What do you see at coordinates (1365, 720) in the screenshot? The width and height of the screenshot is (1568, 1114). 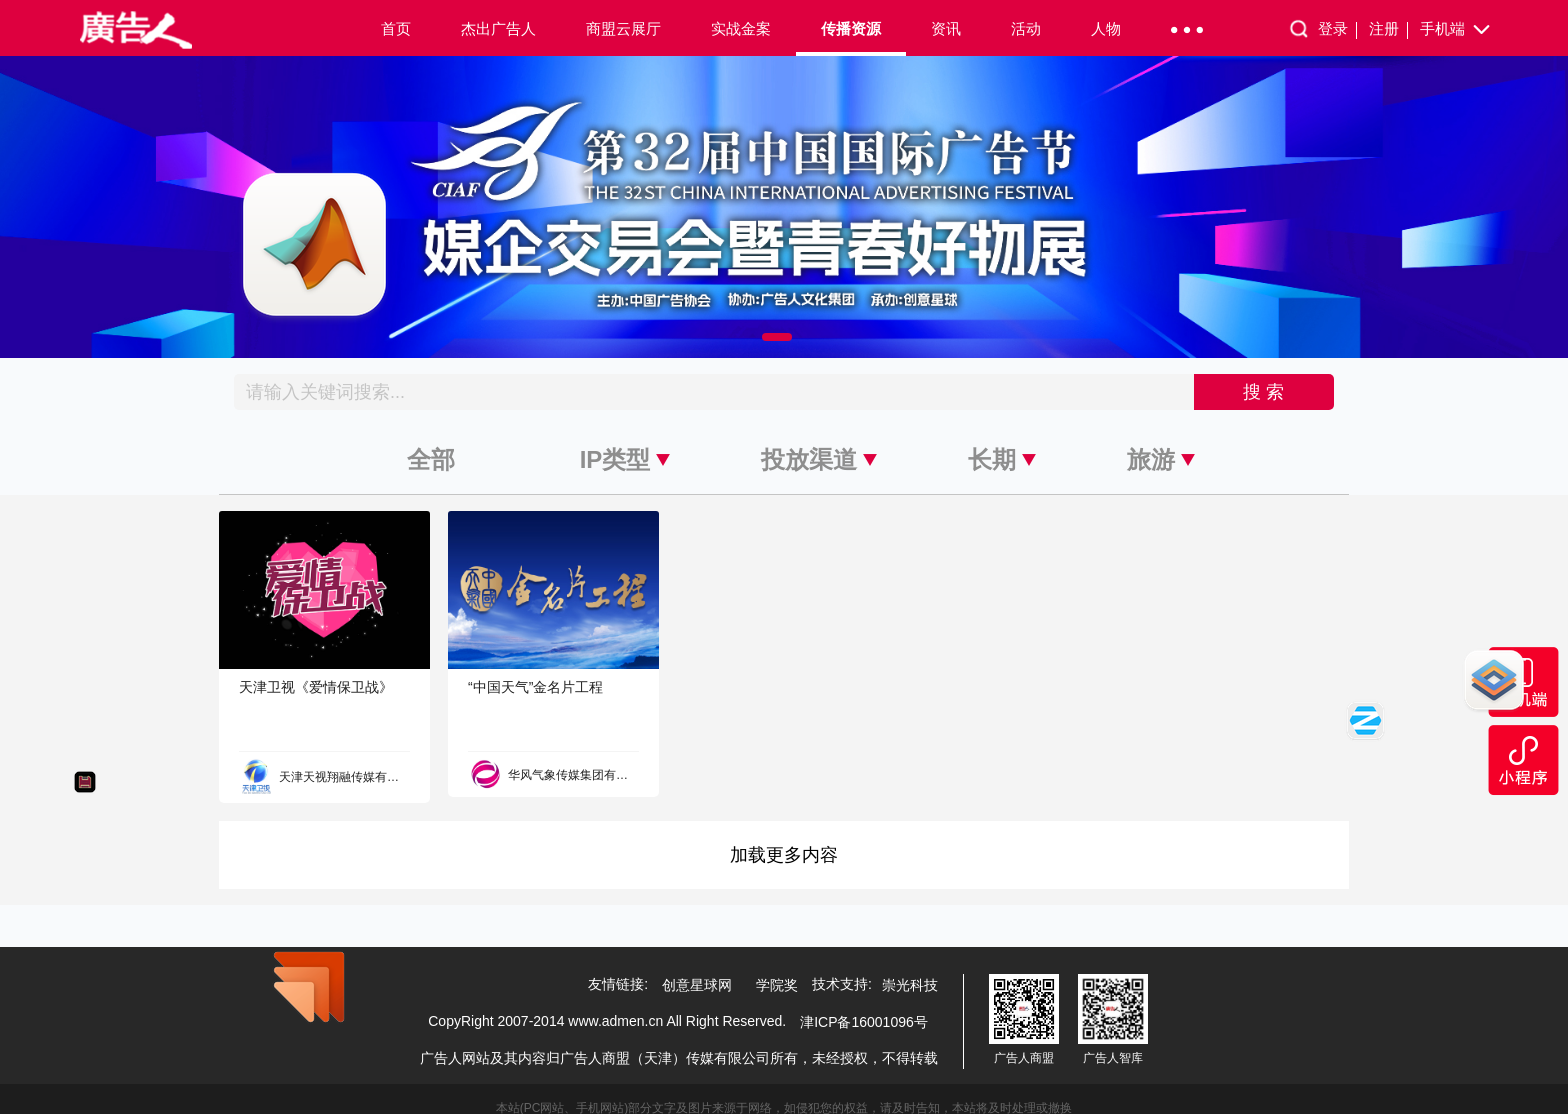 I see `open zorin os system settings or app launcher` at bounding box center [1365, 720].